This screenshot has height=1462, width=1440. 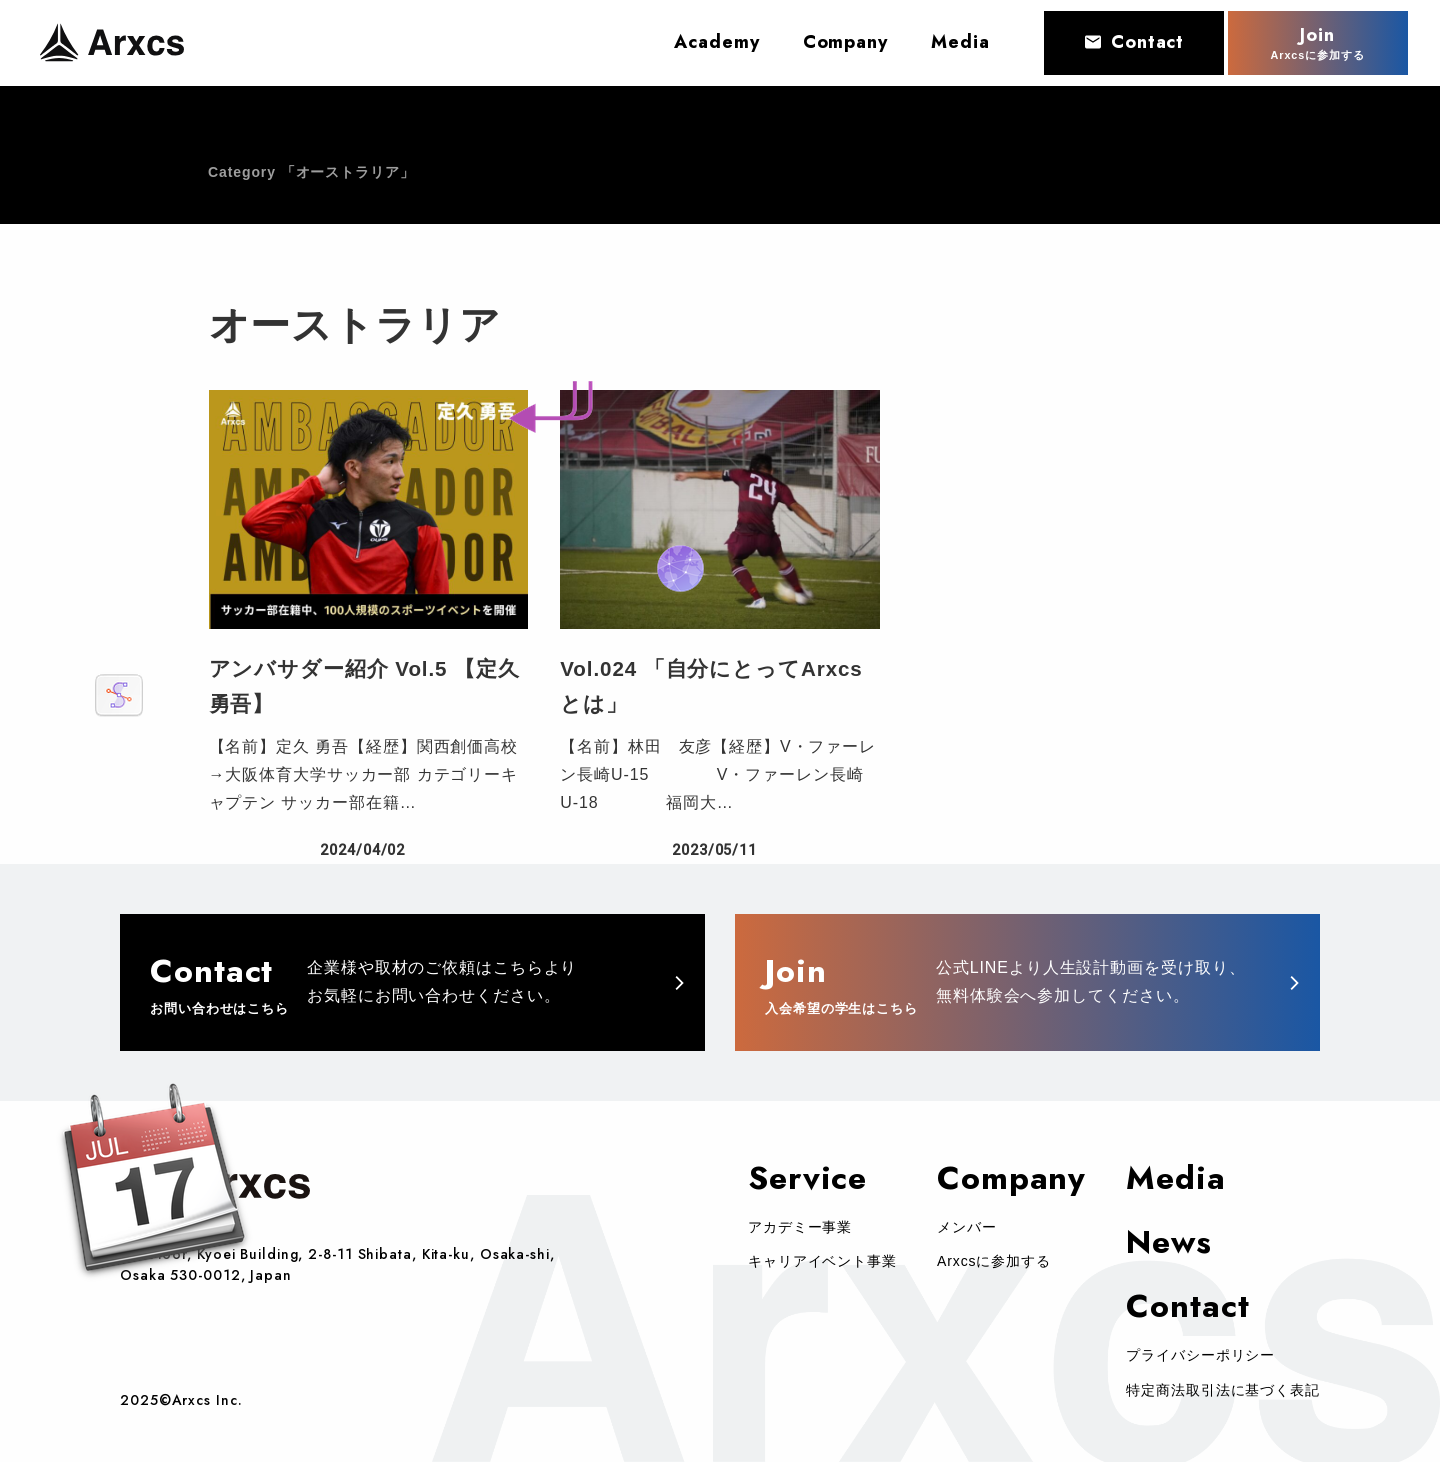 I want to click on reply to all recipients of an email, so click(x=549, y=406).